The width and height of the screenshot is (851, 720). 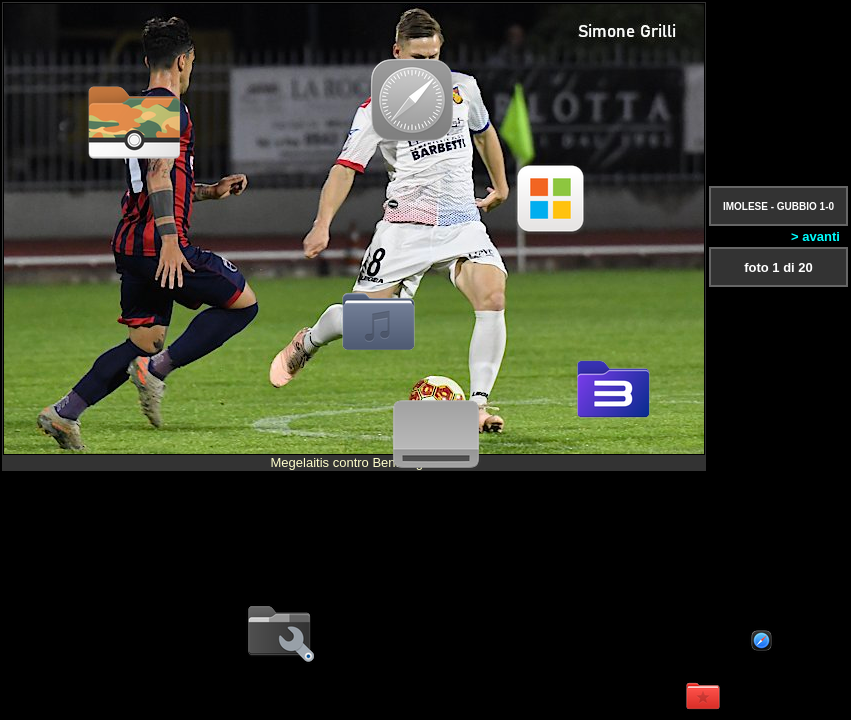 I want to click on open your music files folder, so click(x=378, y=321).